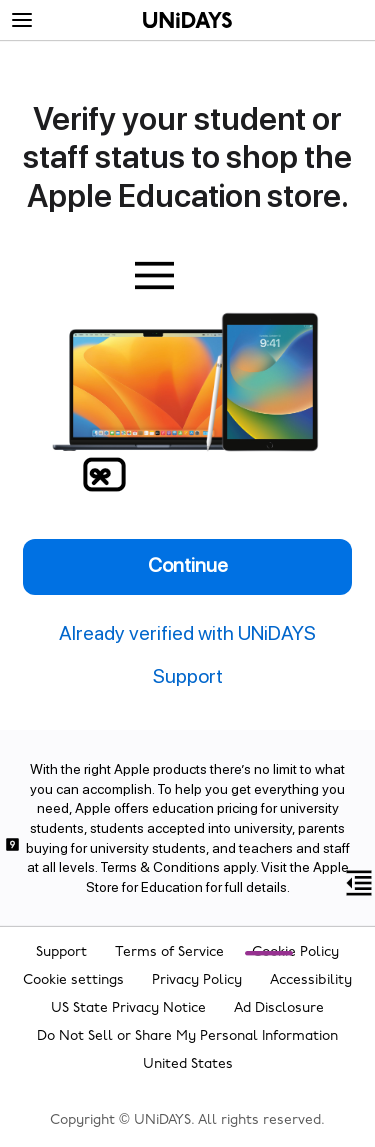 Image resolution: width=375 pixels, height=1147 pixels. I want to click on access gift card balance or details, so click(104, 474).